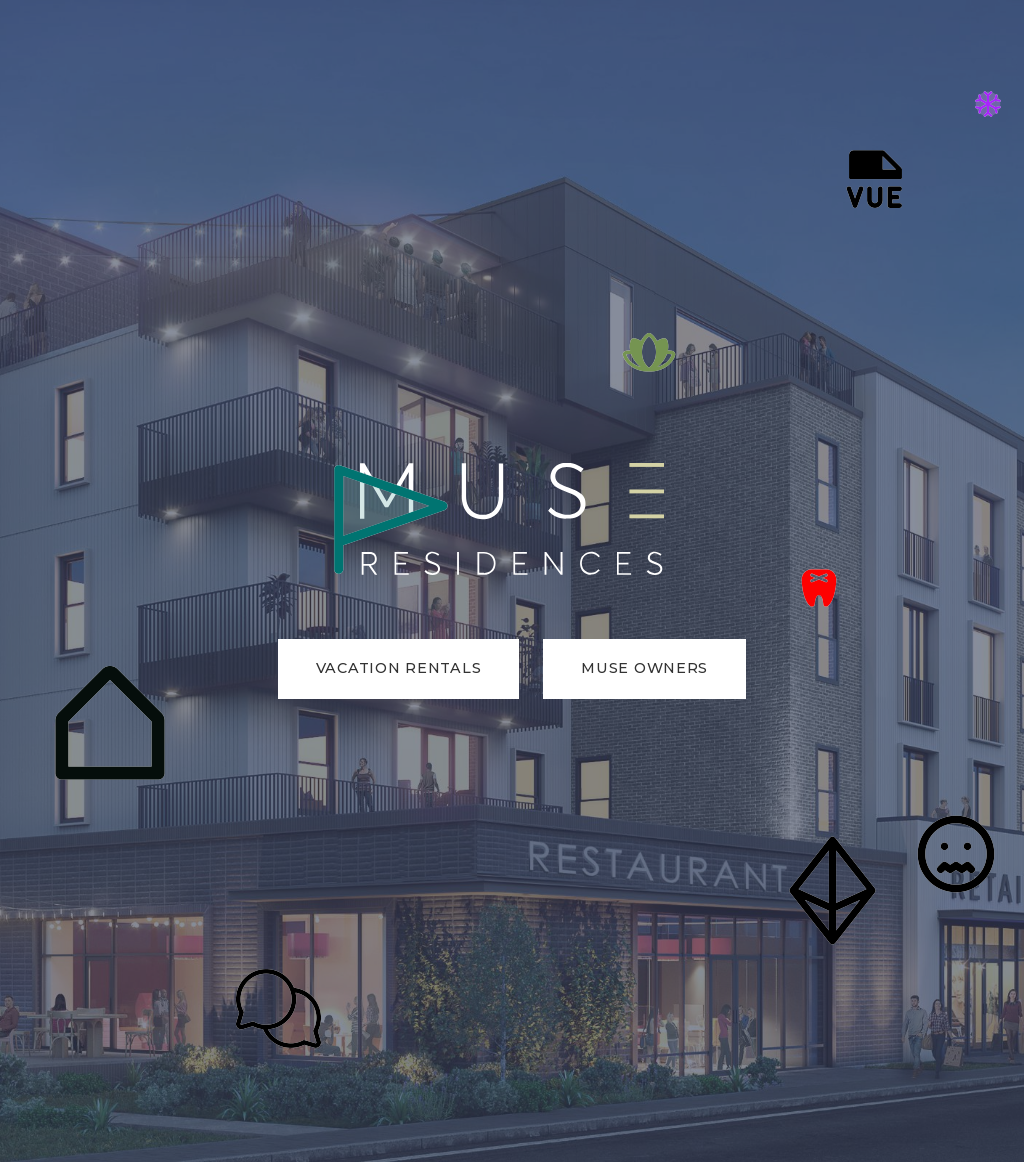  What do you see at coordinates (379, 519) in the screenshot?
I see `flag or mark an item for follow-up` at bounding box center [379, 519].